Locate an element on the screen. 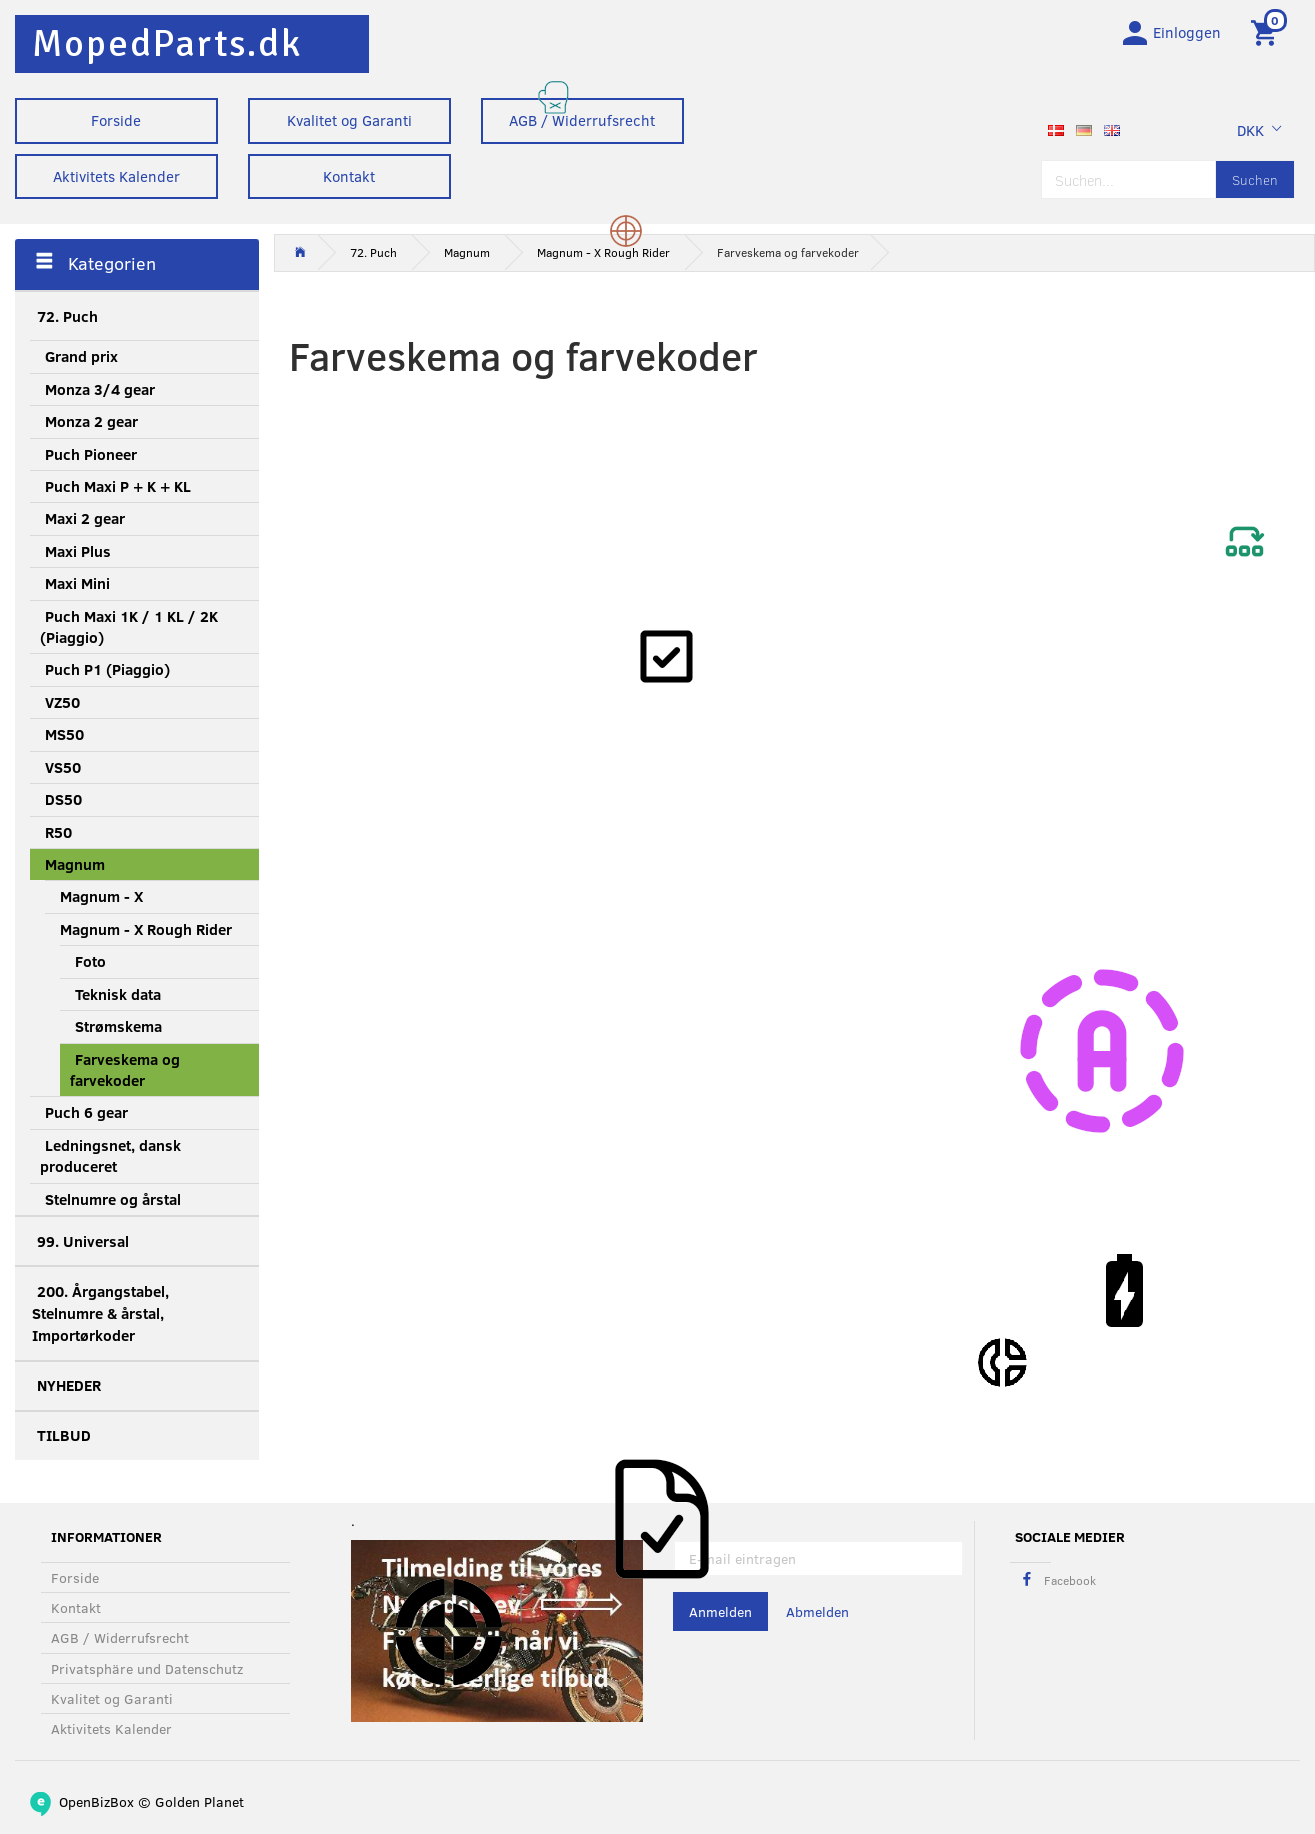 The image size is (1315, 1834). view polar chart analytics is located at coordinates (449, 1632).